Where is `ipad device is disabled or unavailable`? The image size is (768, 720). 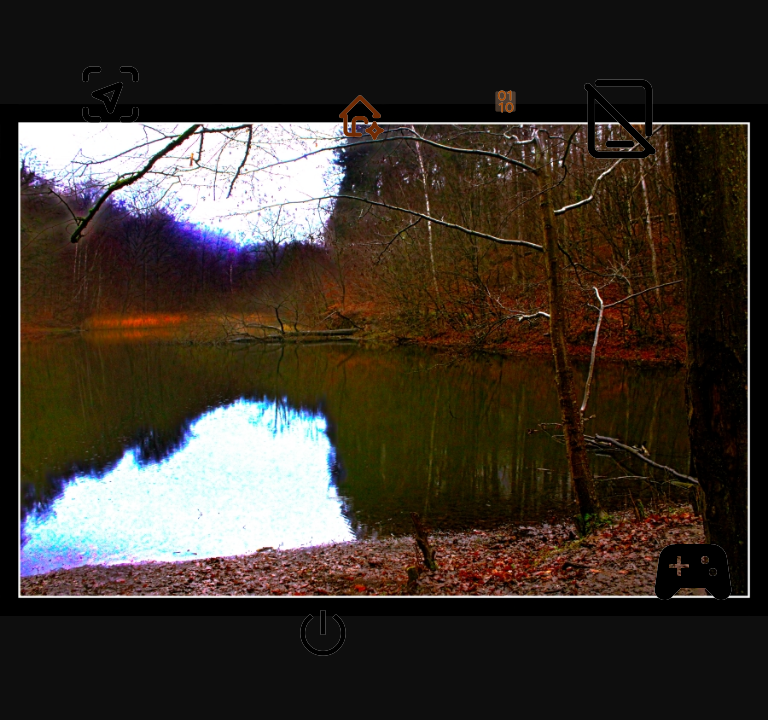
ipad device is disabled or unavailable is located at coordinates (620, 119).